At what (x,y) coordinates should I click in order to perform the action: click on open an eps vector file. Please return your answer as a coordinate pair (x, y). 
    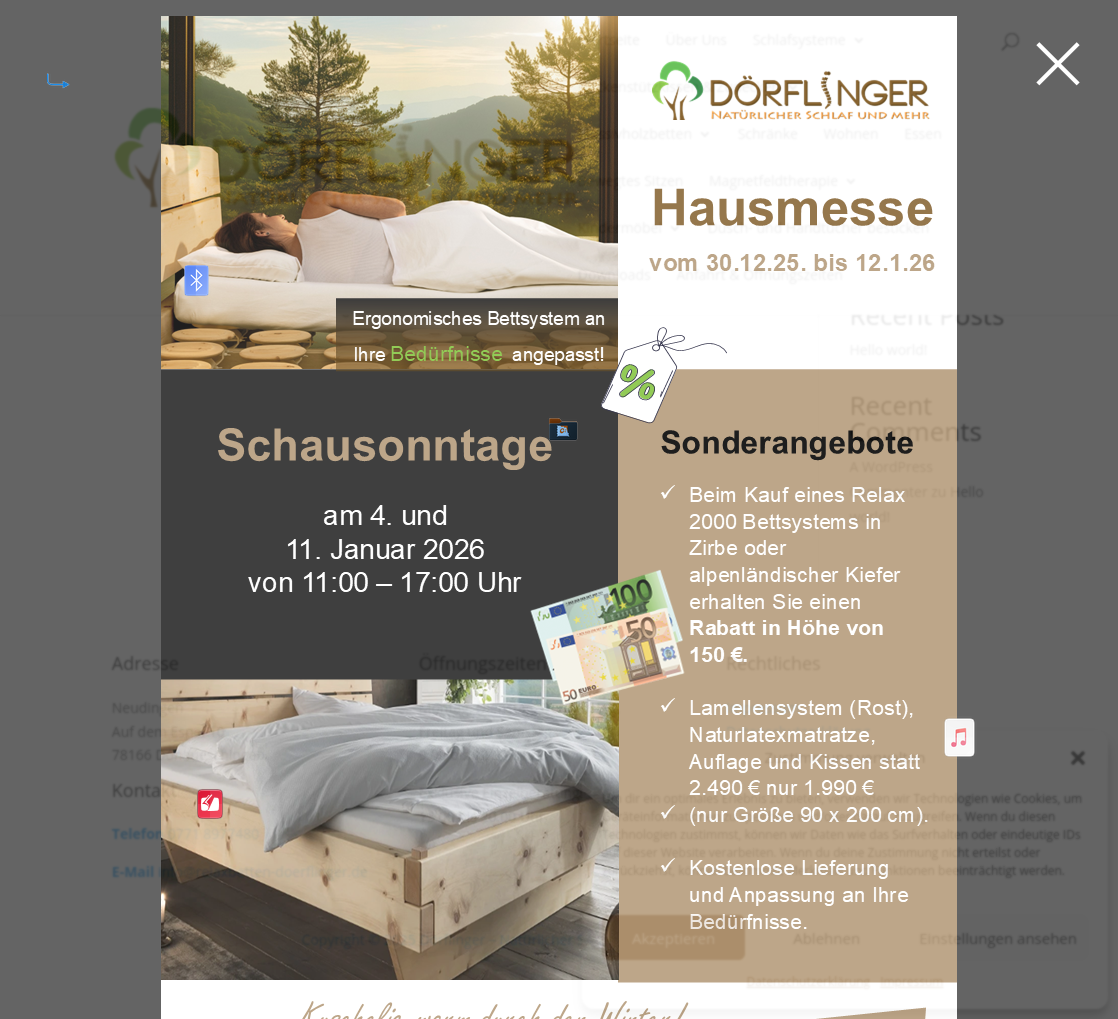
    Looking at the image, I should click on (210, 804).